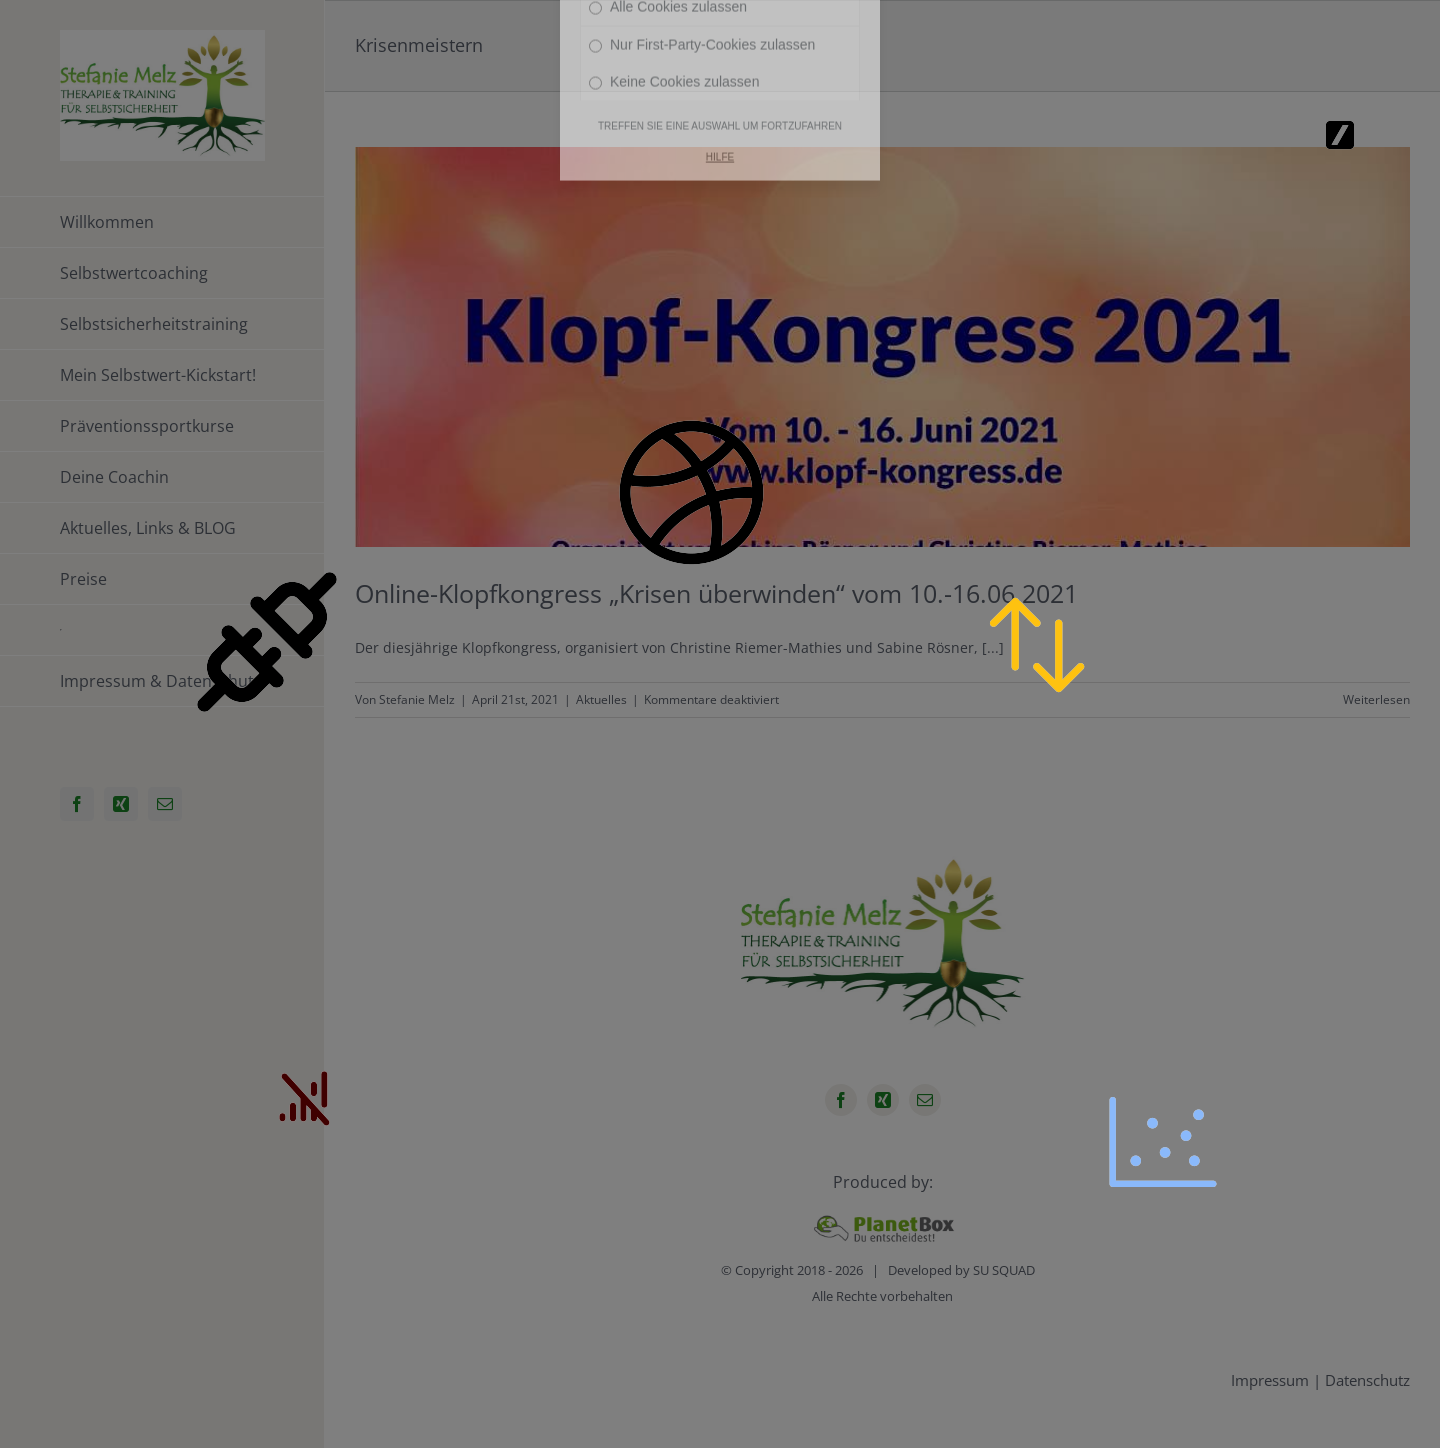 The image size is (1440, 1448). I want to click on view dribbble profile, so click(691, 492).